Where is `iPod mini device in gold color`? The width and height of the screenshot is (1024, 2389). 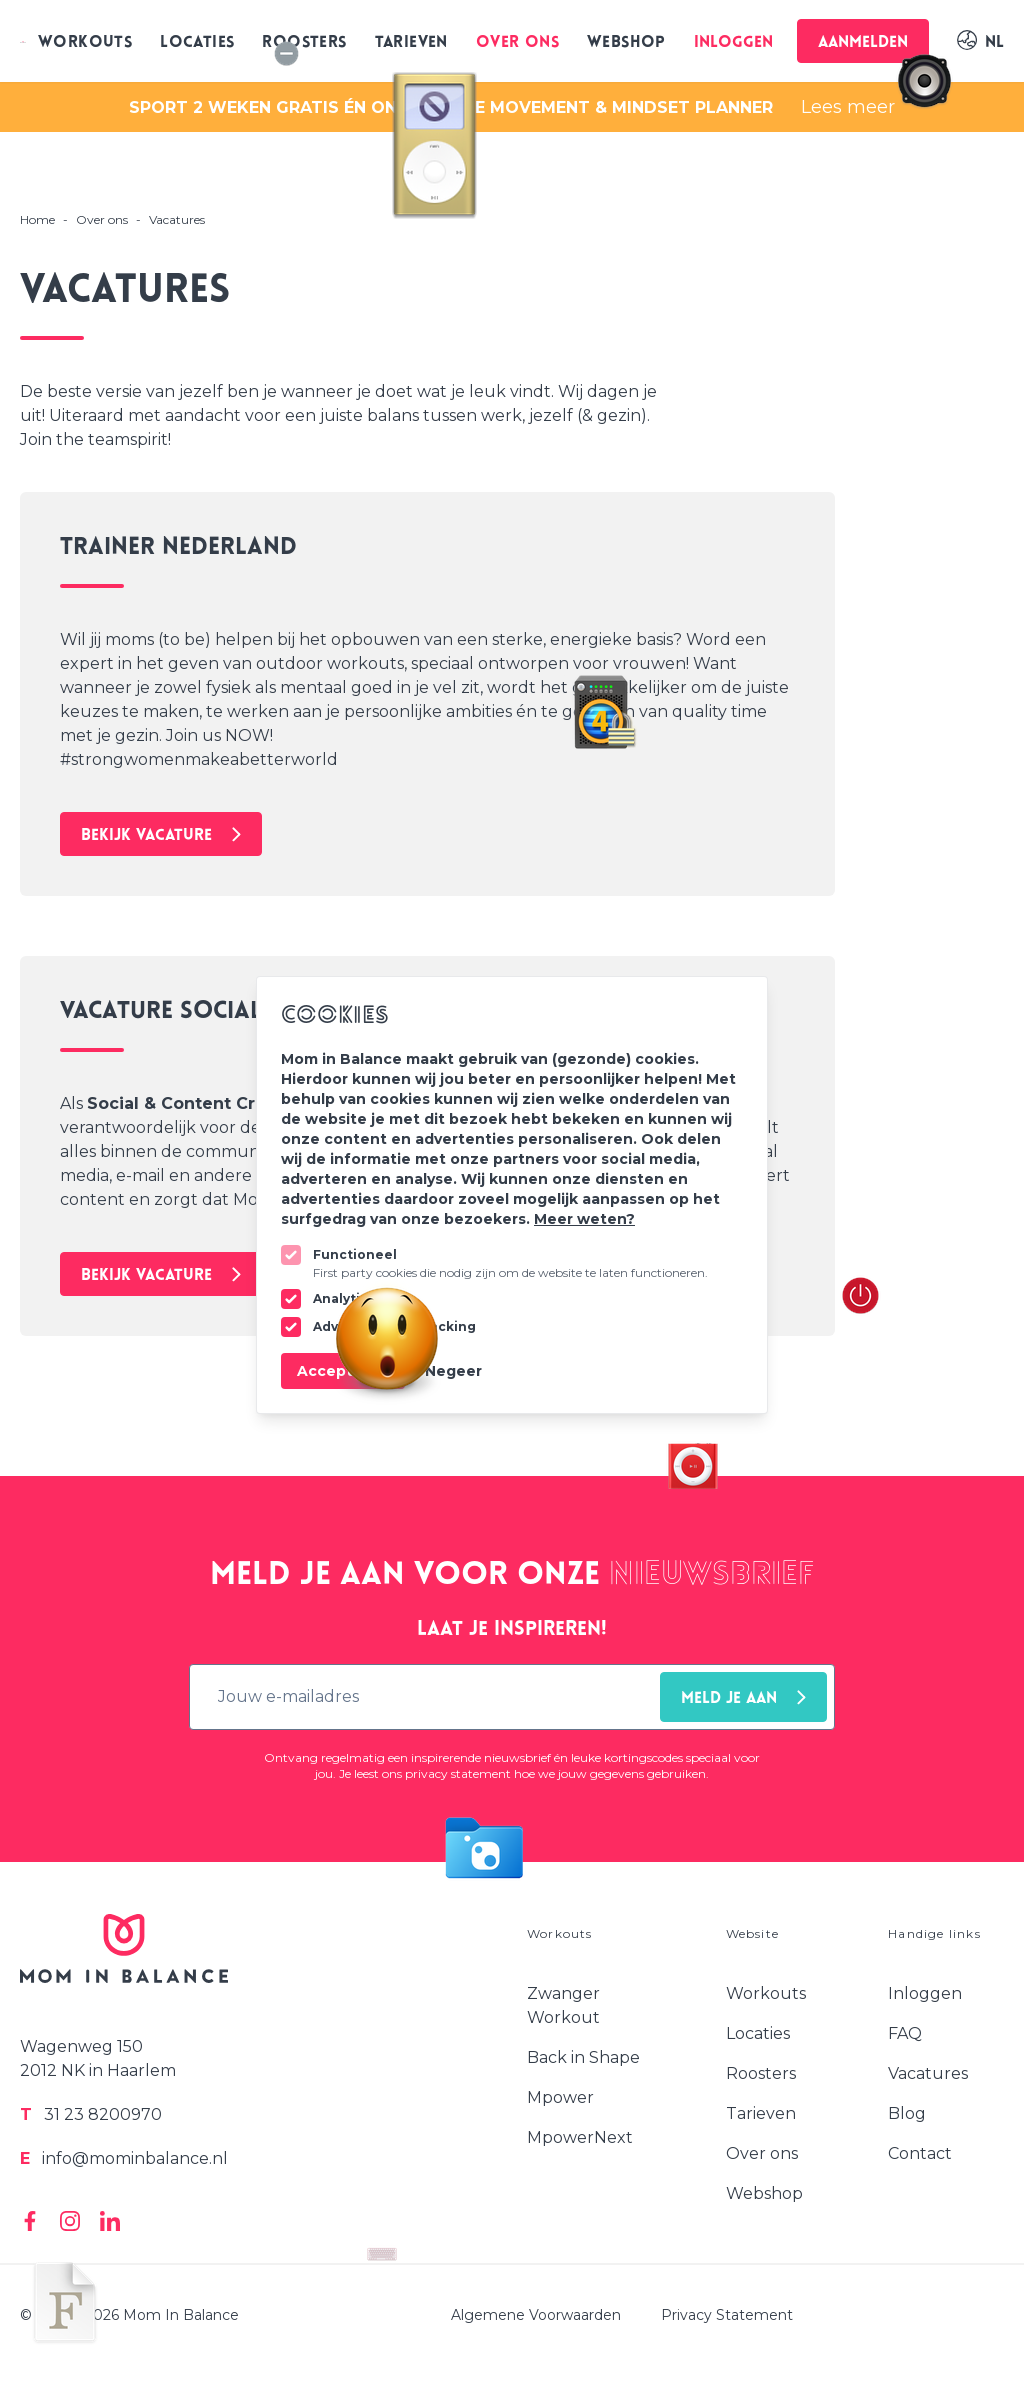 iPod mini device in gold color is located at coordinates (434, 145).